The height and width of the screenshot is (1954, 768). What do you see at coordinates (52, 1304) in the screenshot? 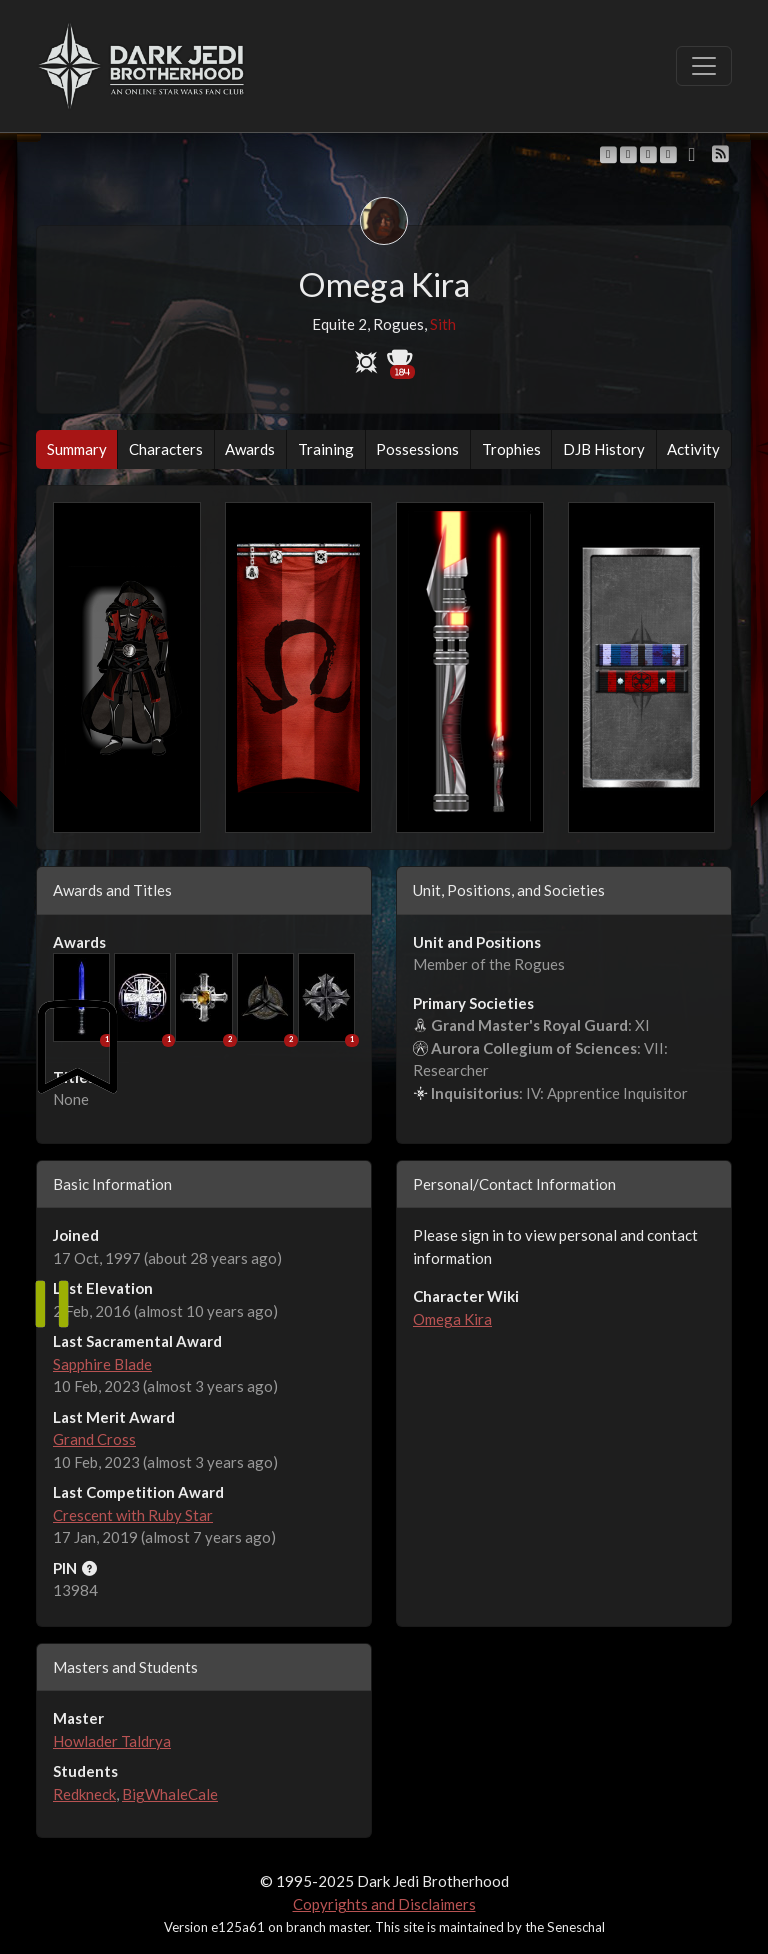
I see `pause media playback` at bounding box center [52, 1304].